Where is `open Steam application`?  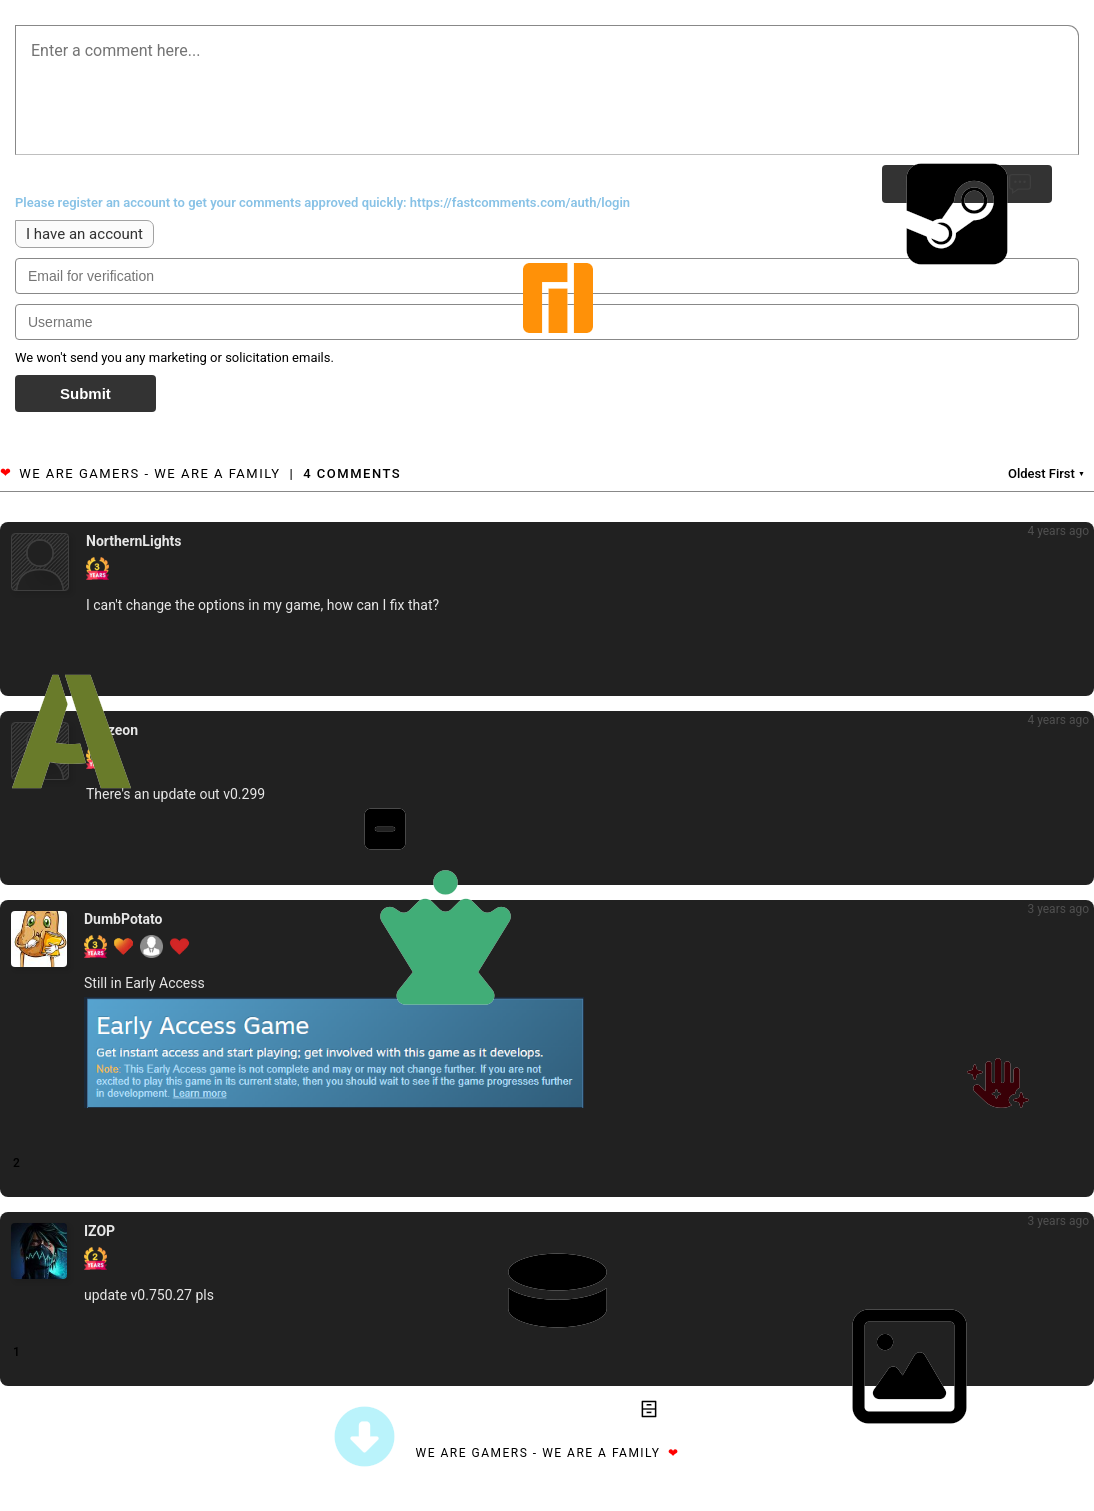
open Steam application is located at coordinates (957, 214).